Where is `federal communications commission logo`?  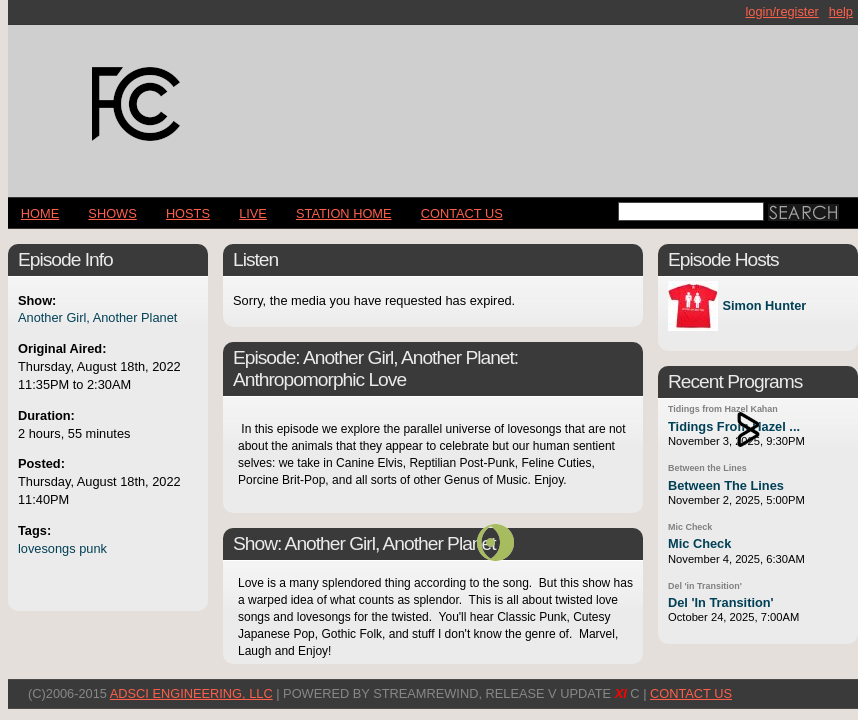 federal communications commission logo is located at coordinates (136, 104).